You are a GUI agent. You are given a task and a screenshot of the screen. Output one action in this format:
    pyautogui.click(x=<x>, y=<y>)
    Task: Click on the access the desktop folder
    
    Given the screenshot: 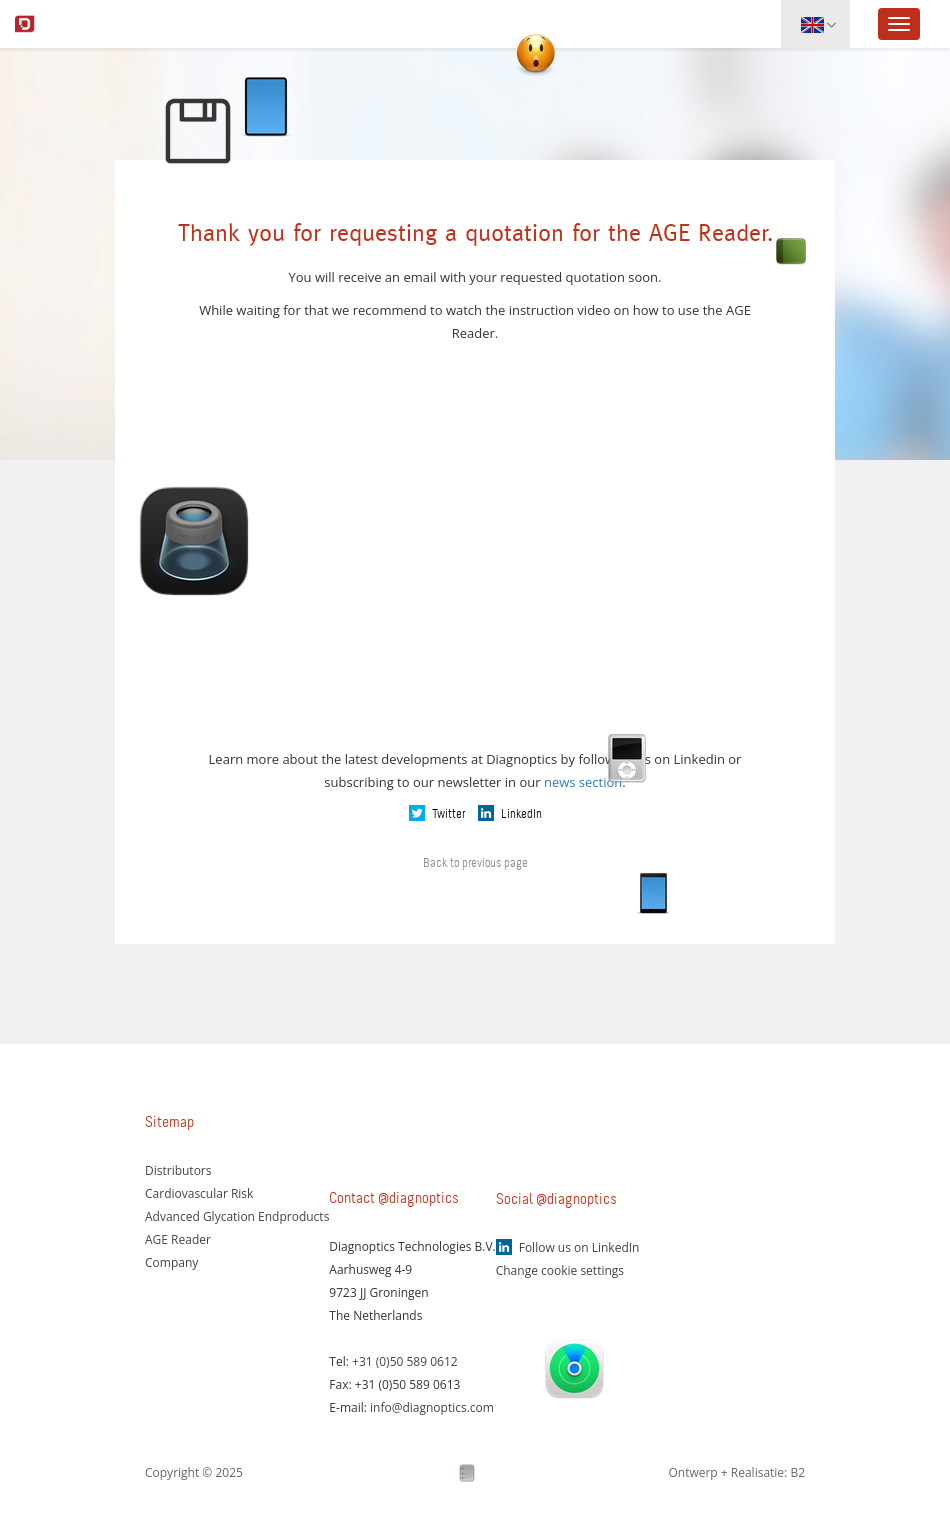 What is the action you would take?
    pyautogui.click(x=791, y=250)
    